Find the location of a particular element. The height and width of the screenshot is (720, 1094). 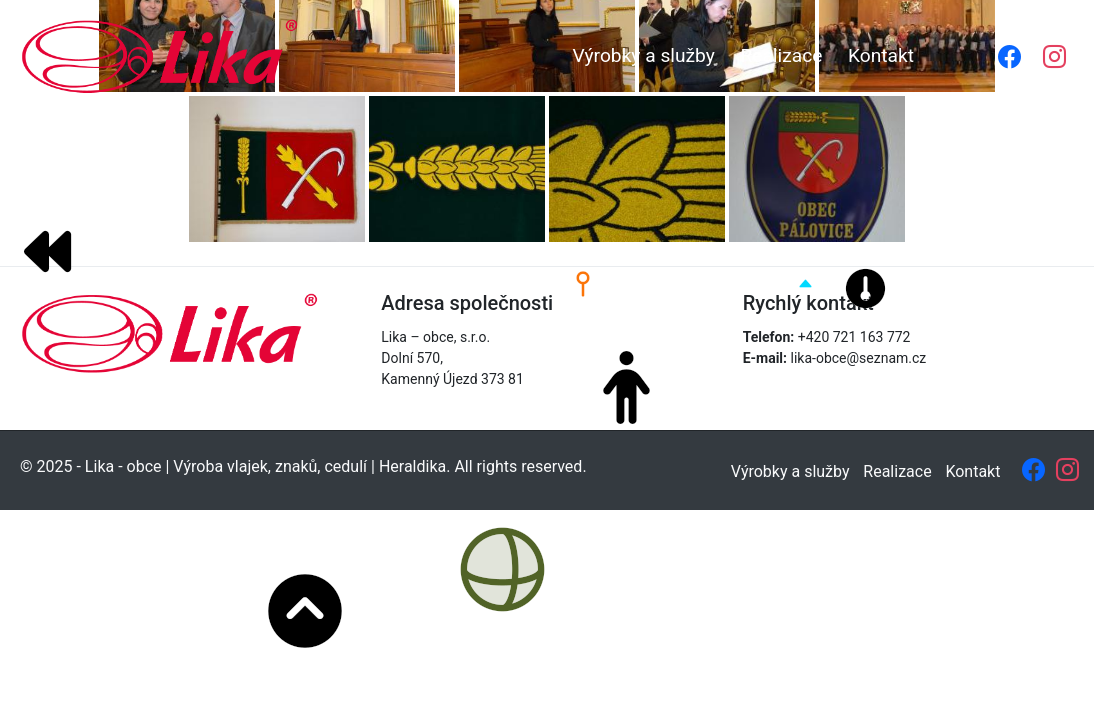

mark a location on the map is located at coordinates (583, 284).